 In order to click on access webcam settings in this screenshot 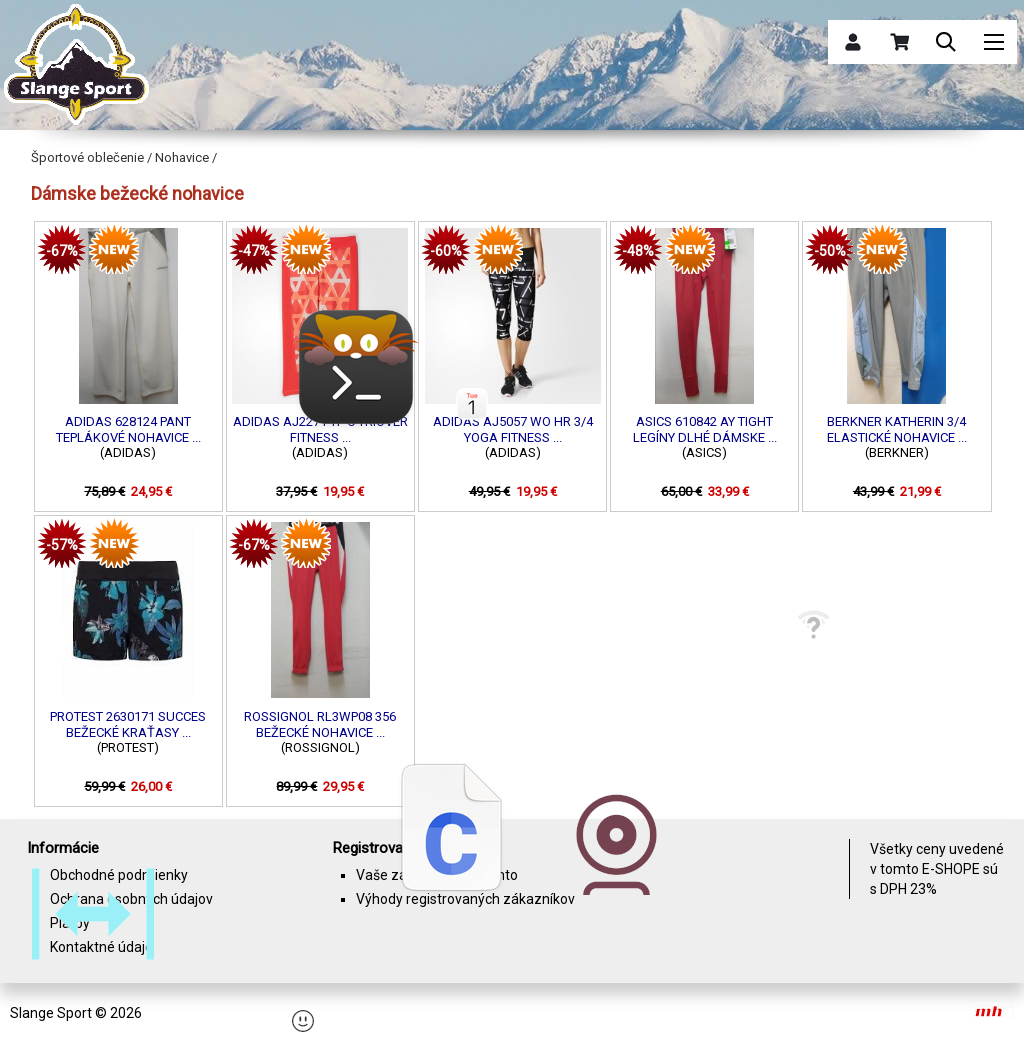, I will do `click(616, 841)`.